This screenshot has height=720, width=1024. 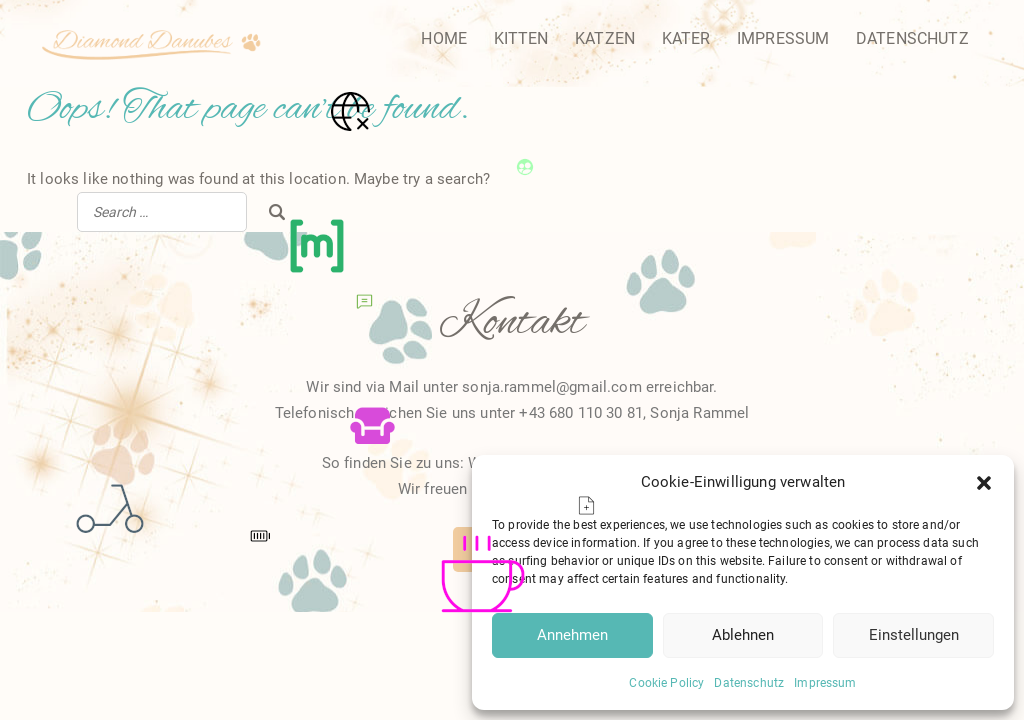 What do you see at coordinates (260, 536) in the screenshot?
I see `indicates battery is fully charged` at bounding box center [260, 536].